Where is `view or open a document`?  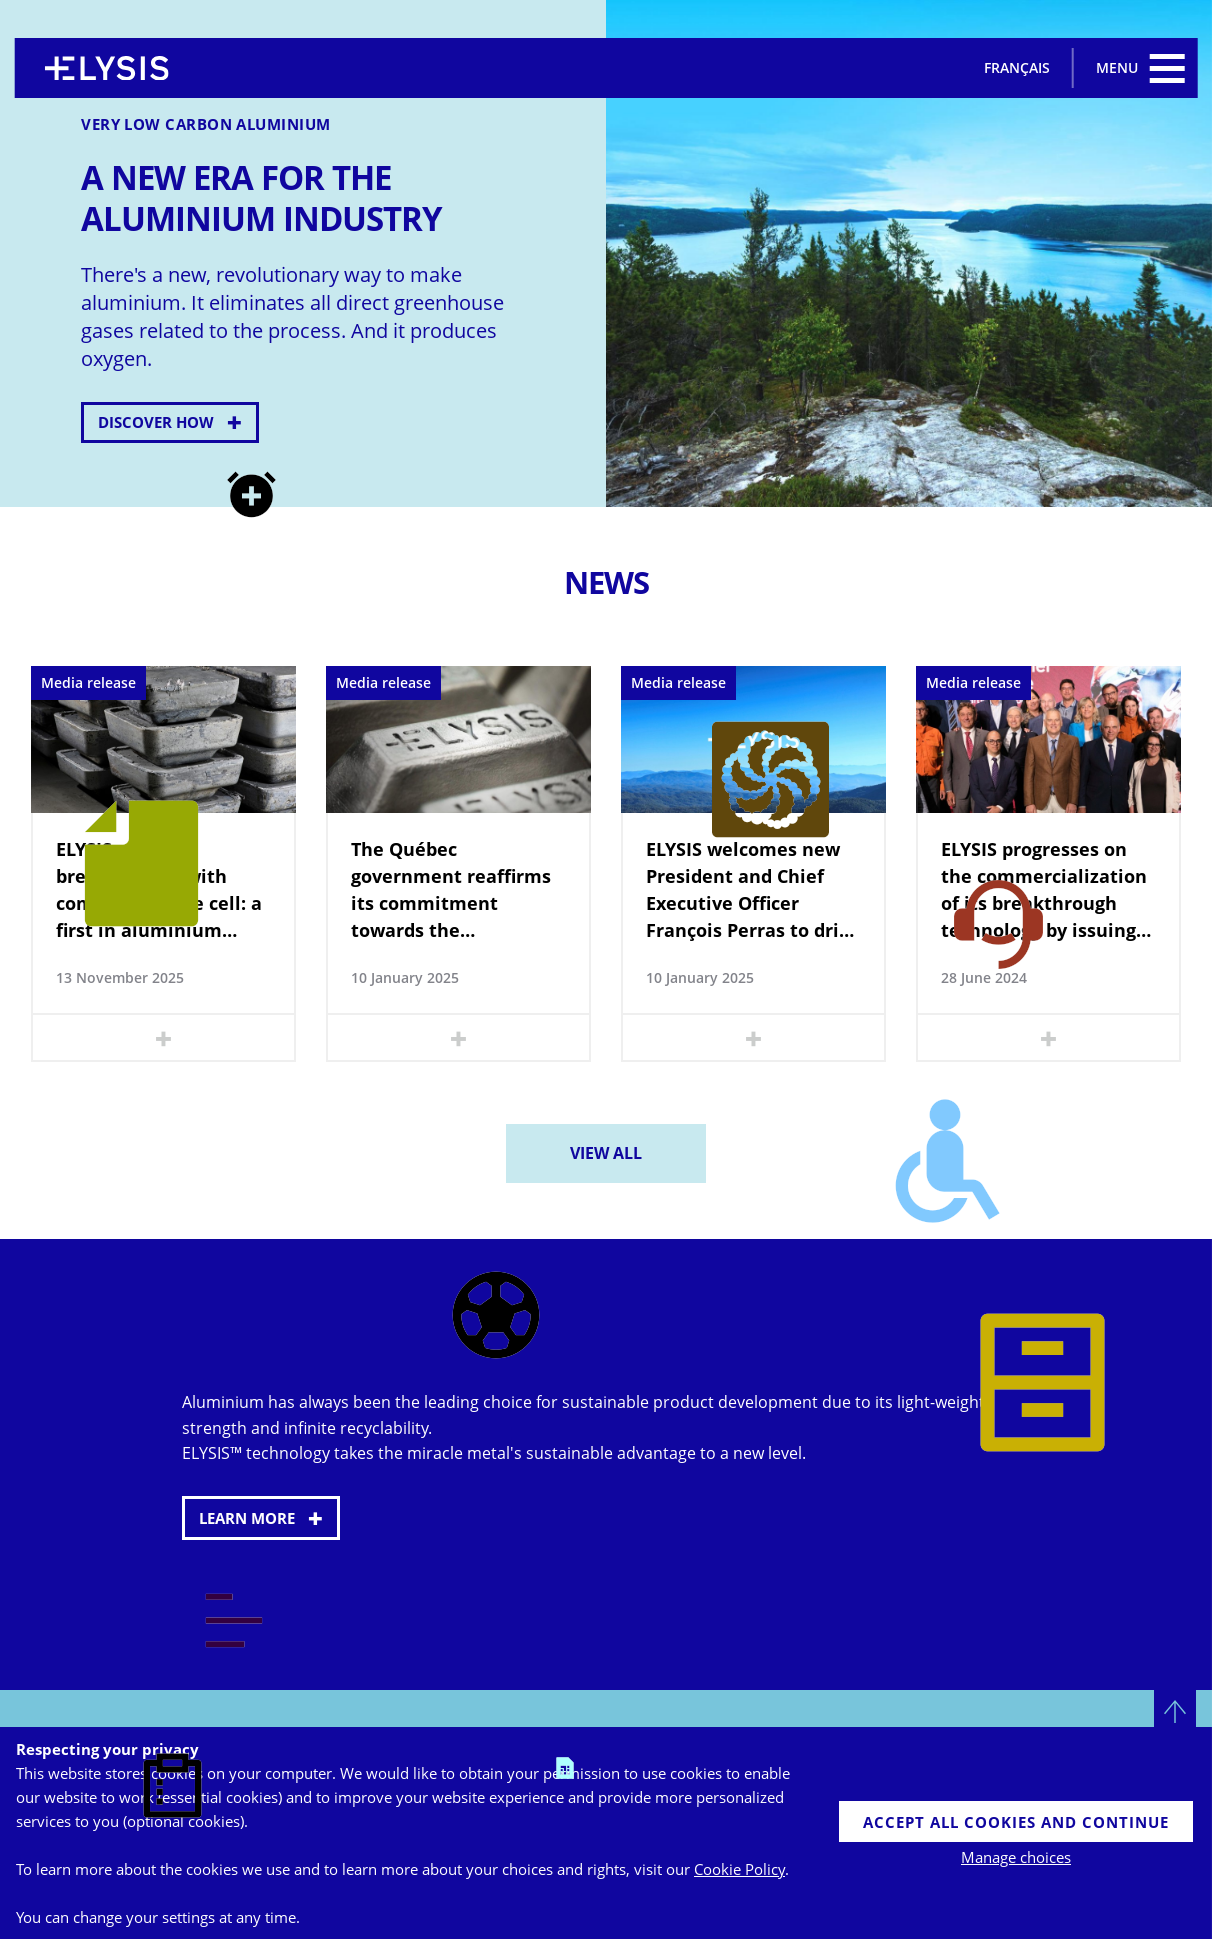 view or open a document is located at coordinates (141, 863).